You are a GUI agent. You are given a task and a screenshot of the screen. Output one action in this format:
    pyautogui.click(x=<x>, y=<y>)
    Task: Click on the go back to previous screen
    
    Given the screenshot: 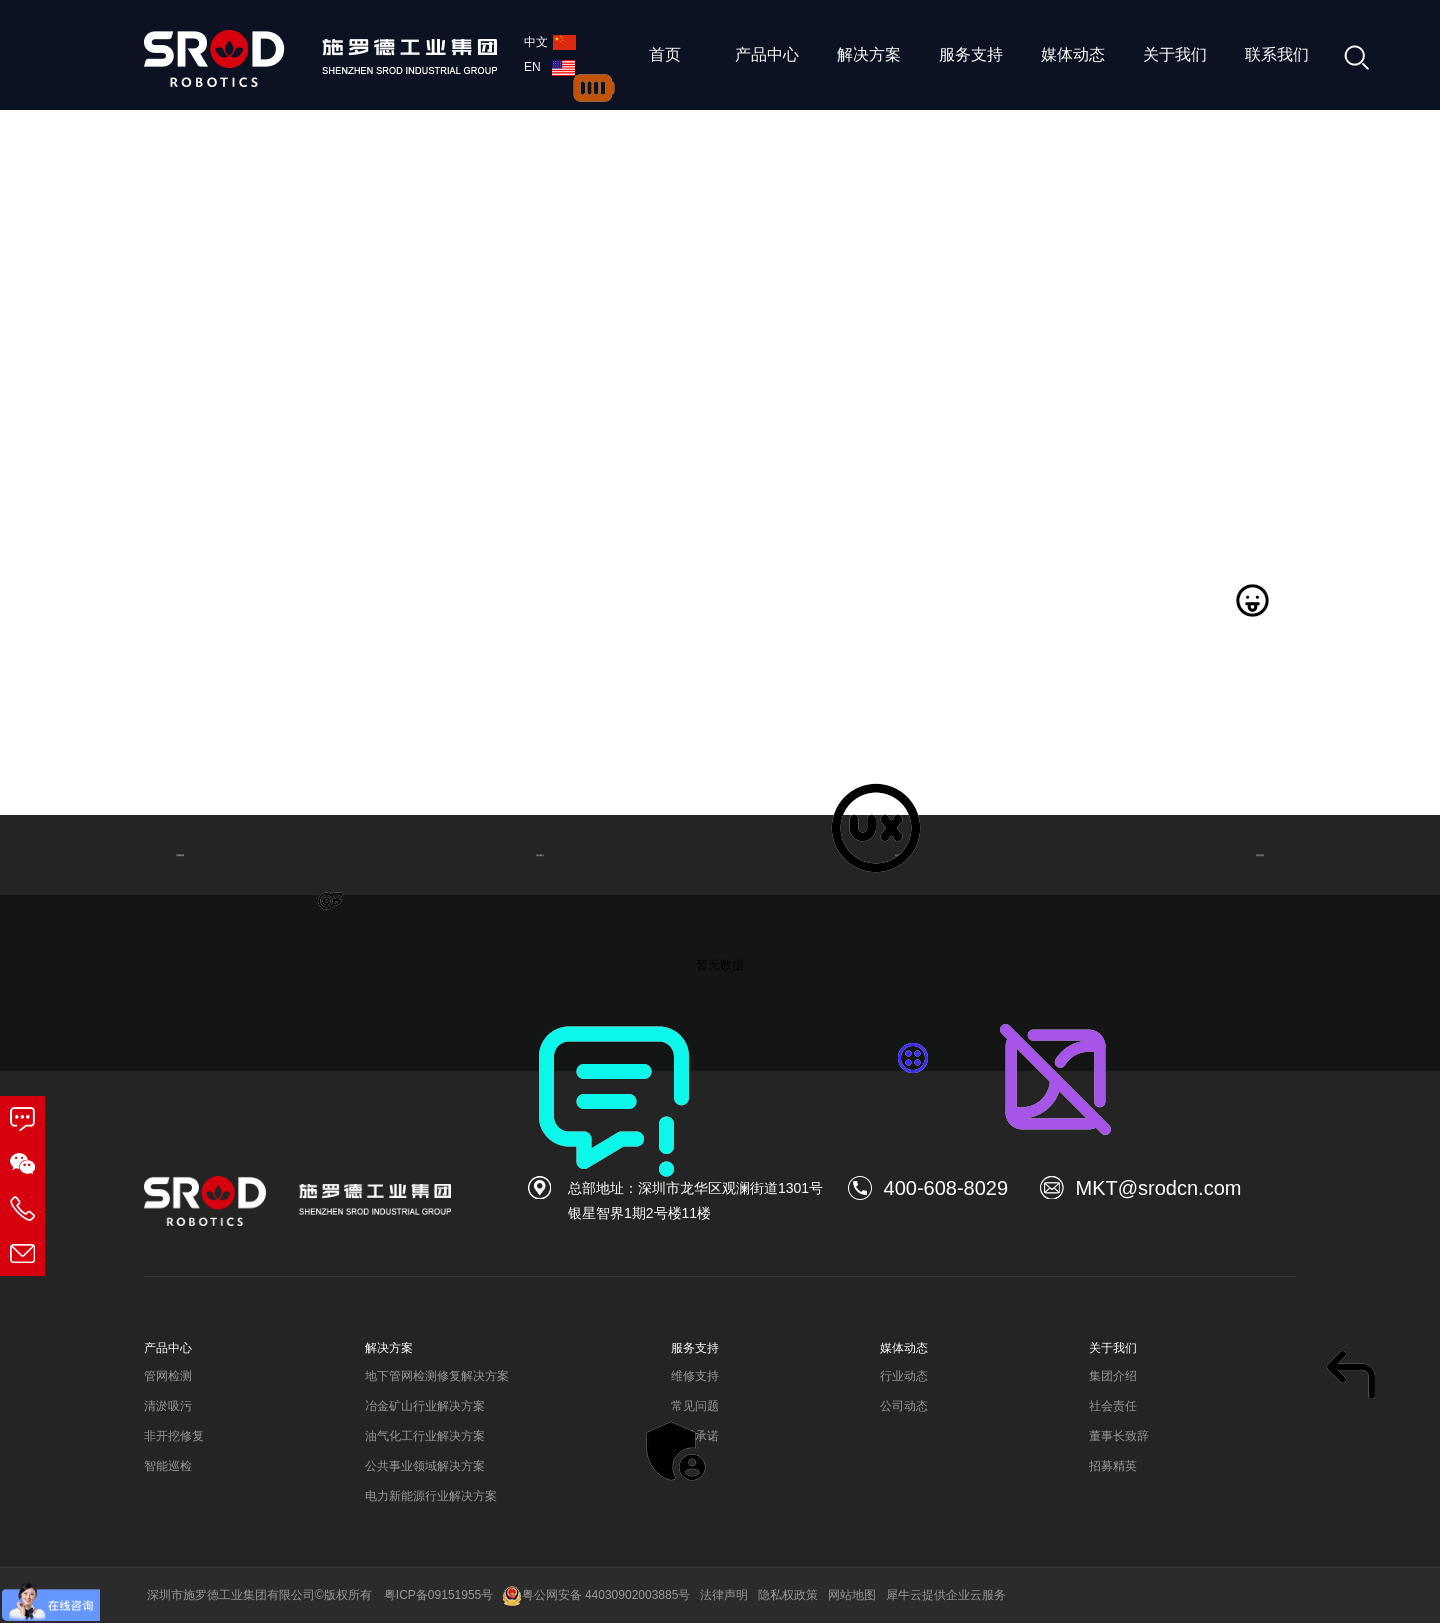 What is the action you would take?
    pyautogui.click(x=1352, y=1376)
    